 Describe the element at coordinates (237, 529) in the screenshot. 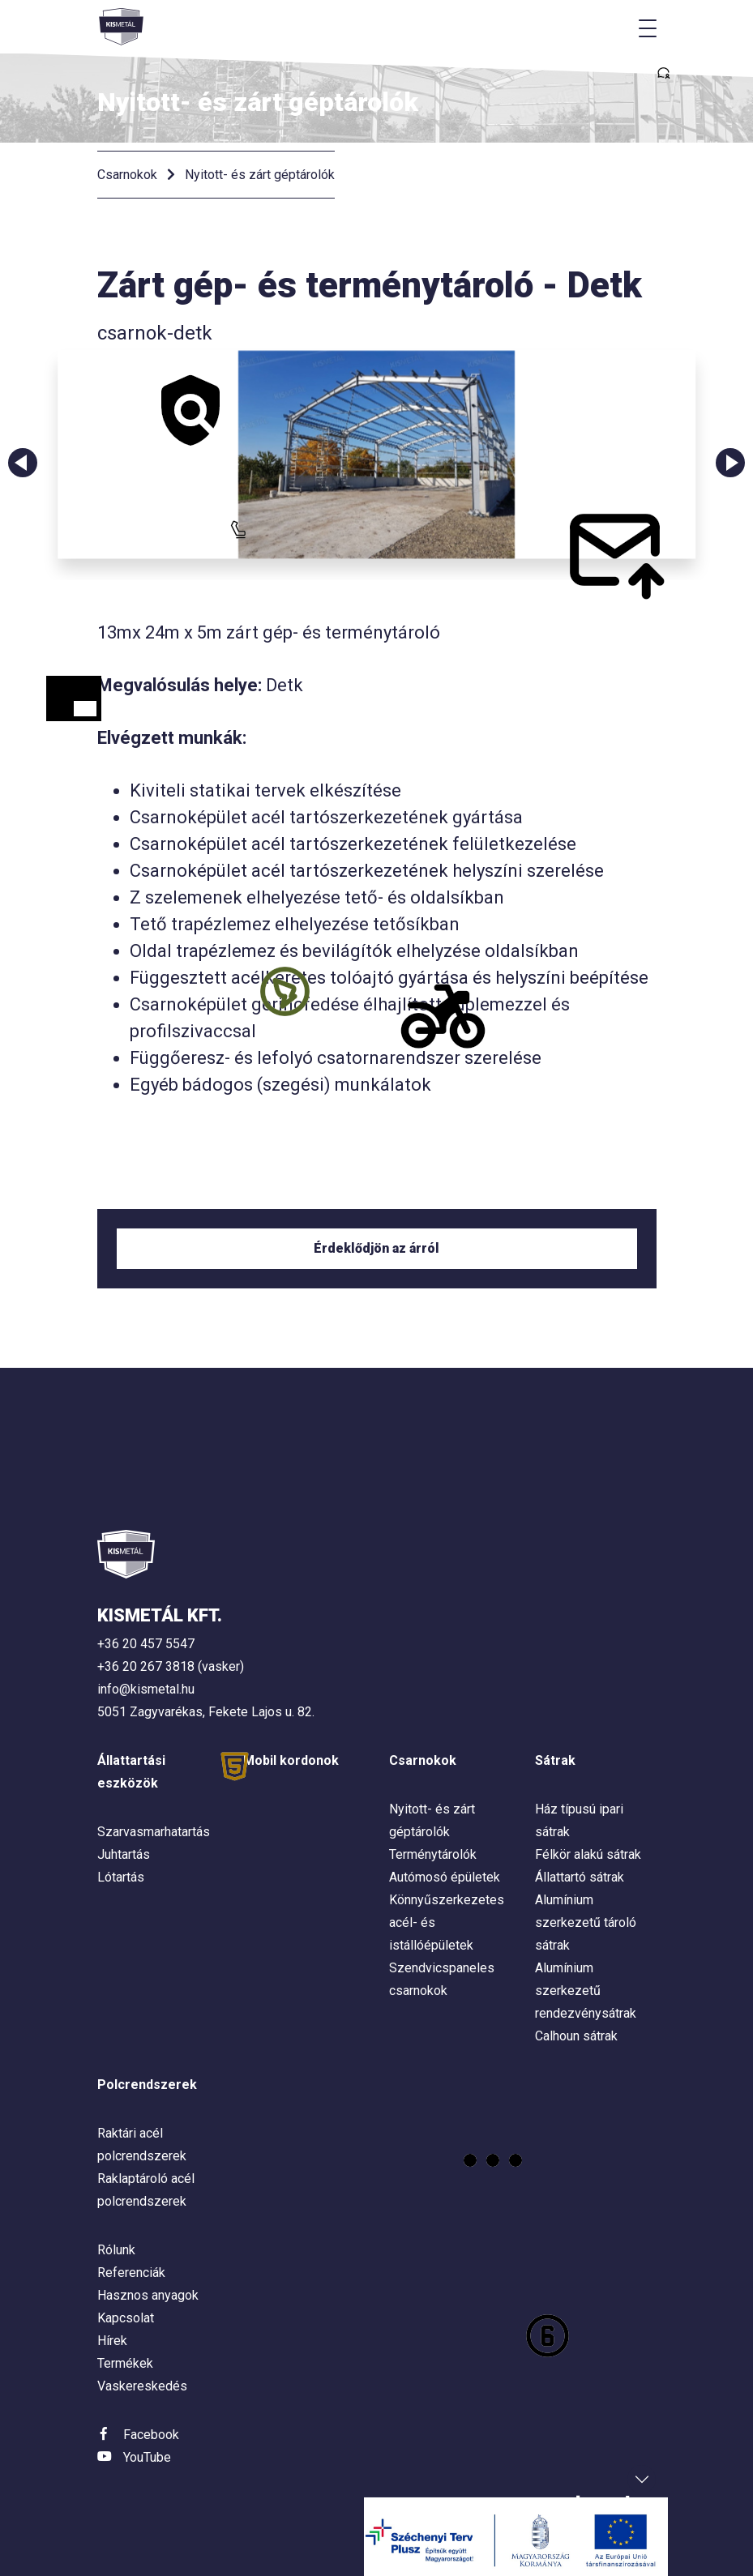

I see `select a seat for your reservation` at that location.